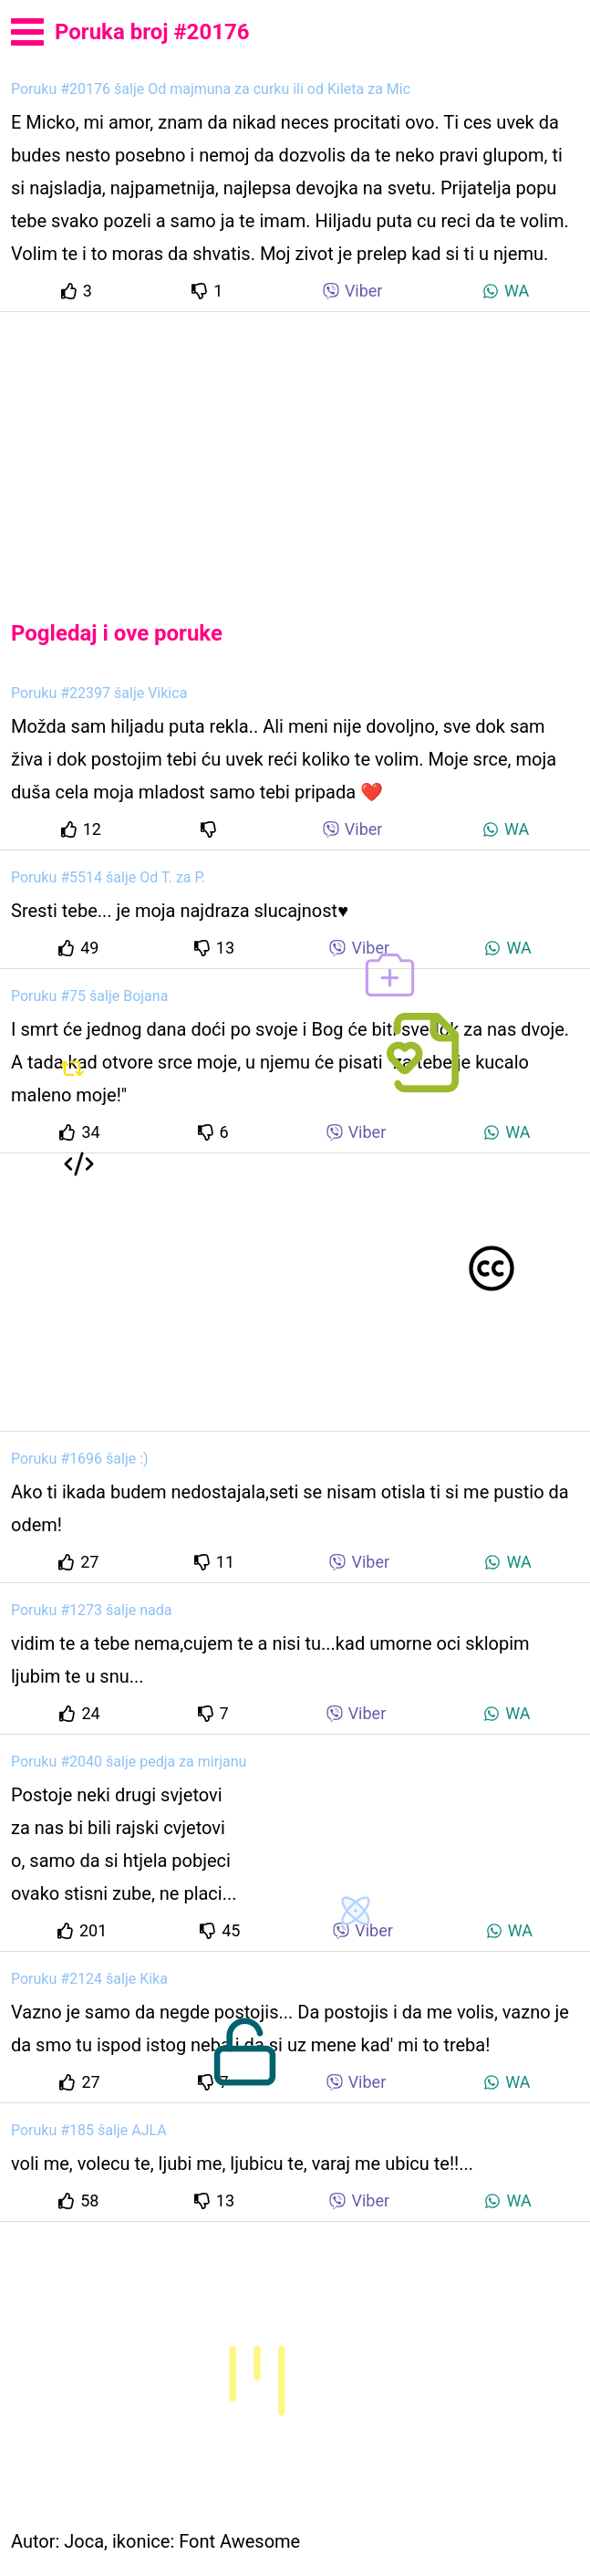 The width and height of the screenshot is (590, 2576). What do you see at coordinates (257, 2381) in the screenshot?
I see `open kanban board view` at bounding box center [257, 2381].